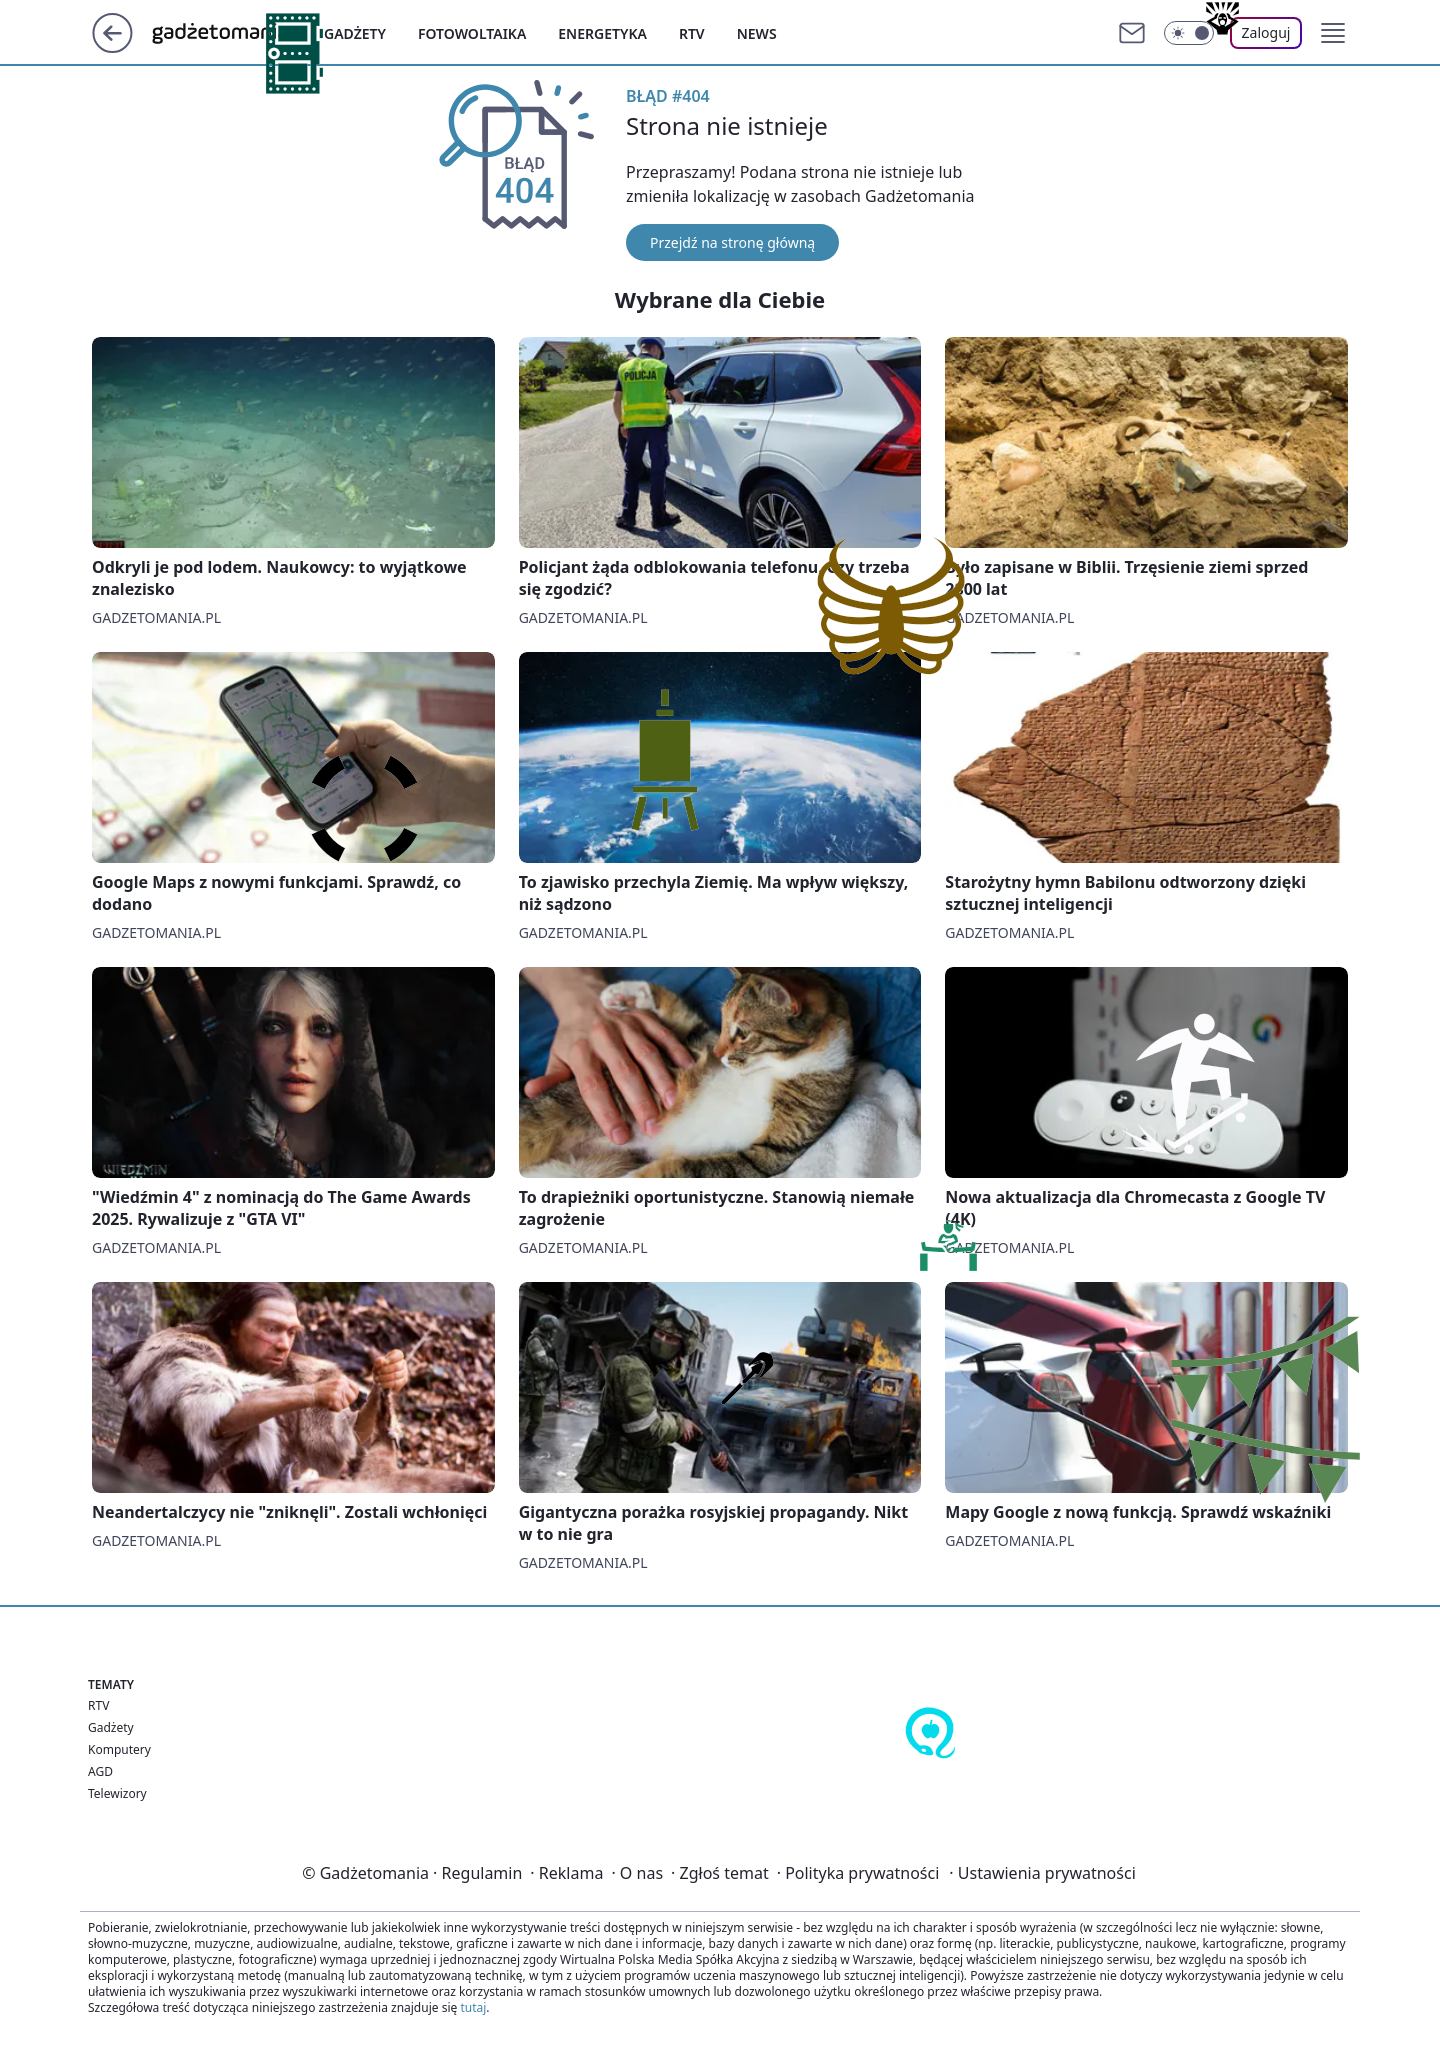 The width and height of the screenshot is (1440, 2048). What do you see at coordinates (747, 1379) in the screenshot?
I see `equip digging or excavation tool` at bounding box center [747, 1379].